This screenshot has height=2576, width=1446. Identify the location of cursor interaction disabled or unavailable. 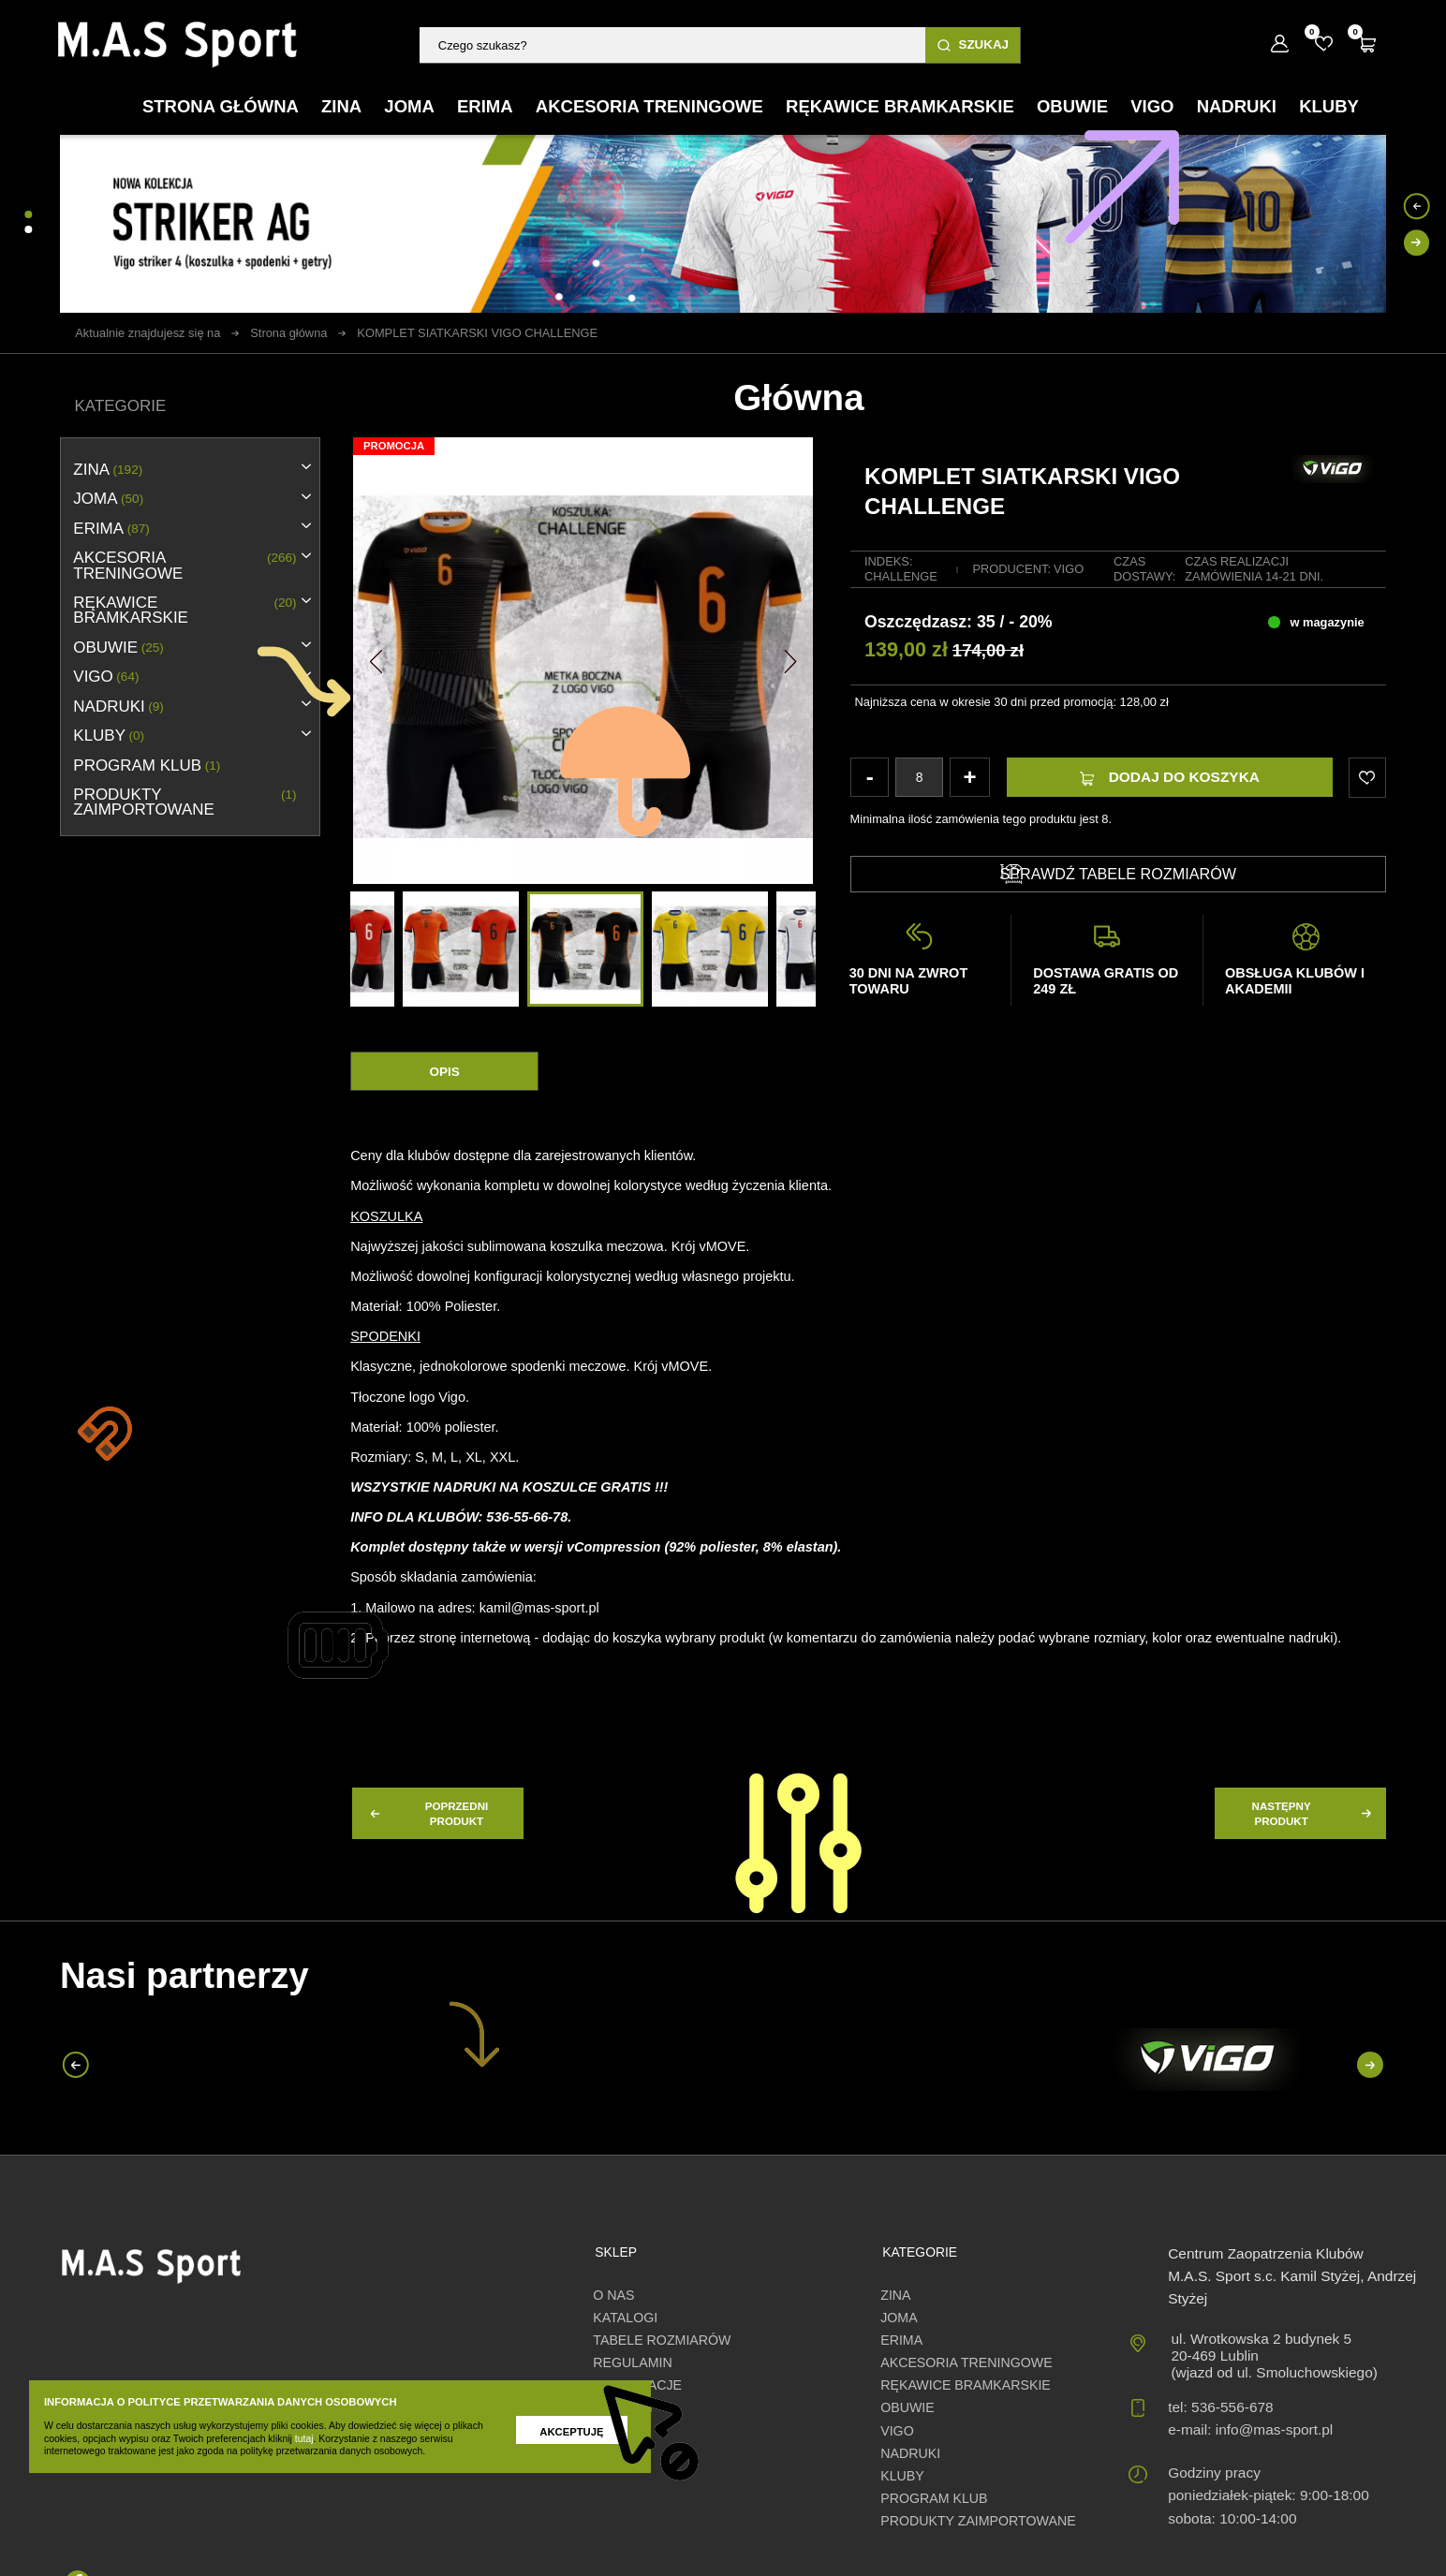
(646, 2428).